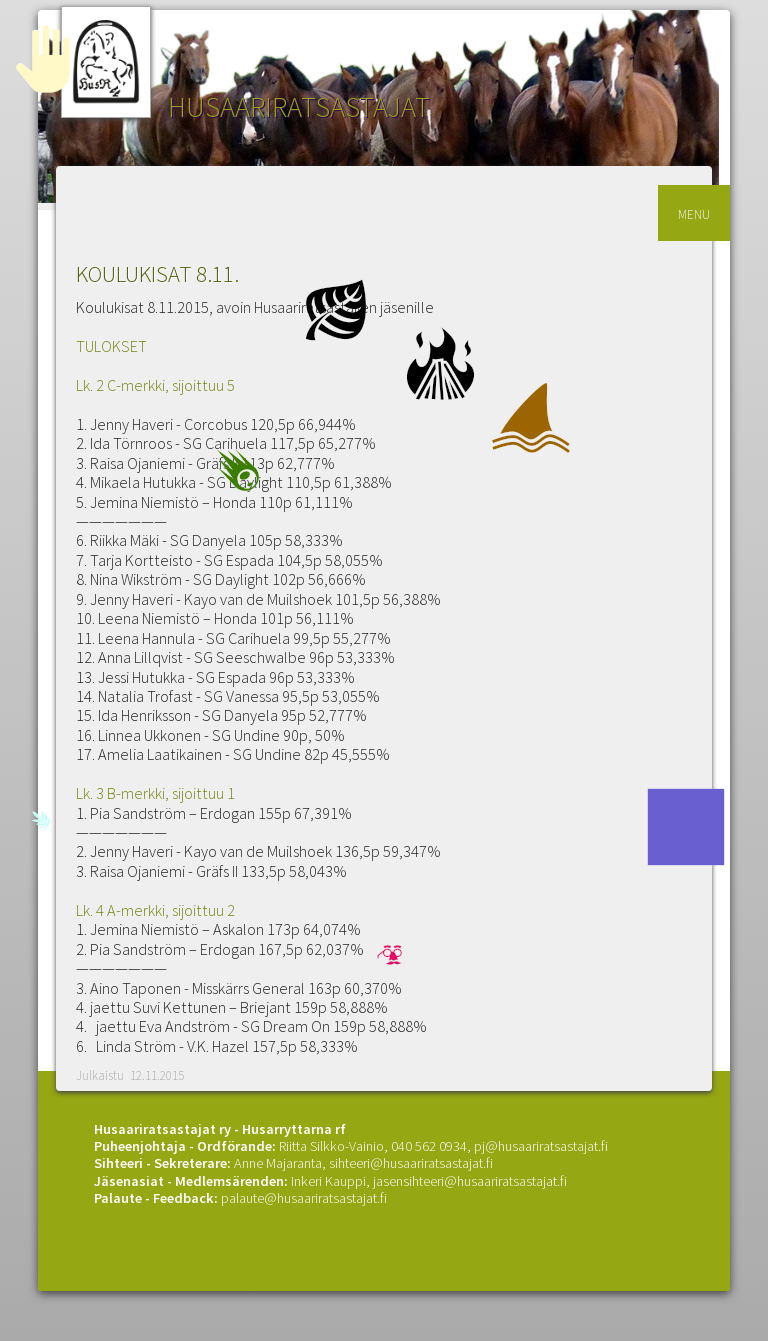  What do you see at coordinates (440, 363) in the screenshot?
I see `indicates a pyre or bonfire game element` at bounding box center [440, 363].